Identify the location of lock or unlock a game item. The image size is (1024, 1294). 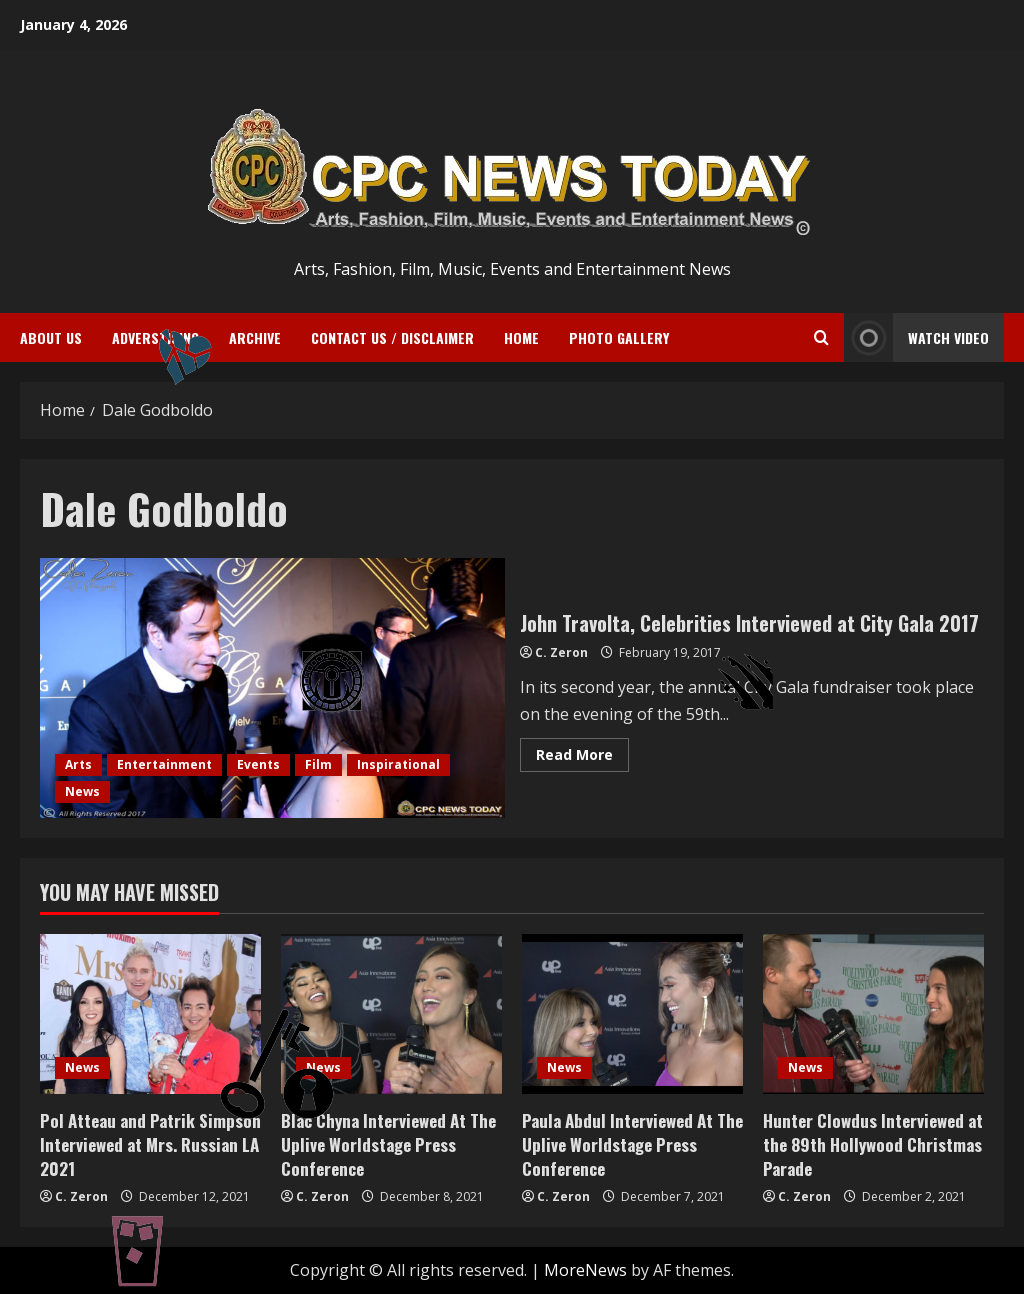
(277, 1064).